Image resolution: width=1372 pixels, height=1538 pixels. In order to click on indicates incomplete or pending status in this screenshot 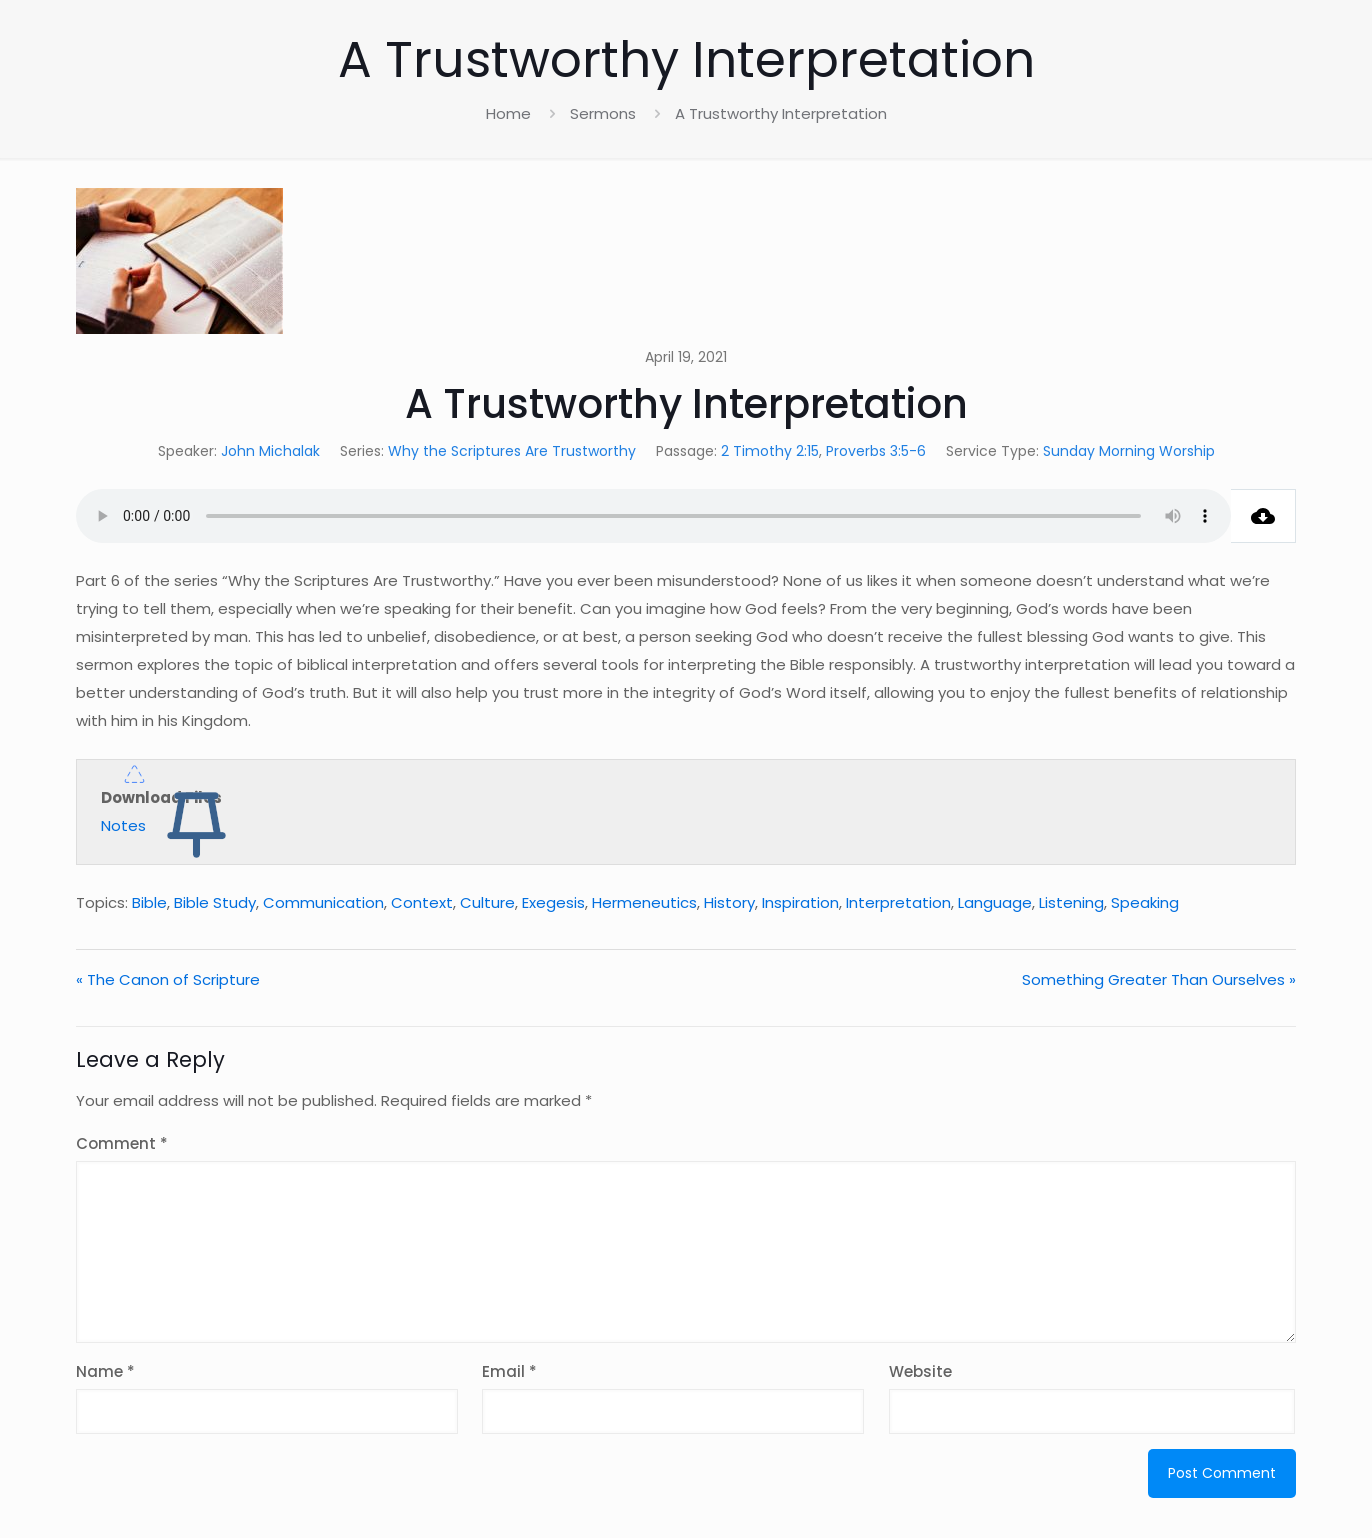, I will do `click(134, 774)`.